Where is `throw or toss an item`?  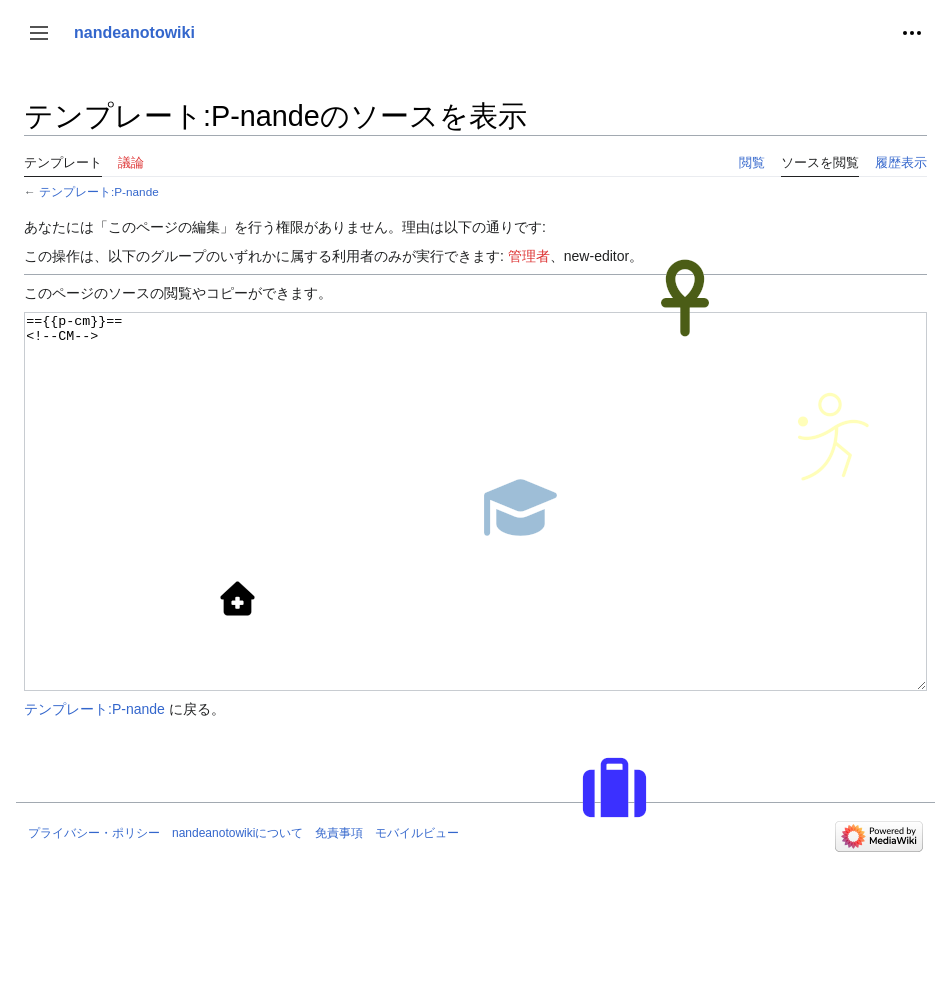
throw or toss an item is located at coordinates (830, 435).